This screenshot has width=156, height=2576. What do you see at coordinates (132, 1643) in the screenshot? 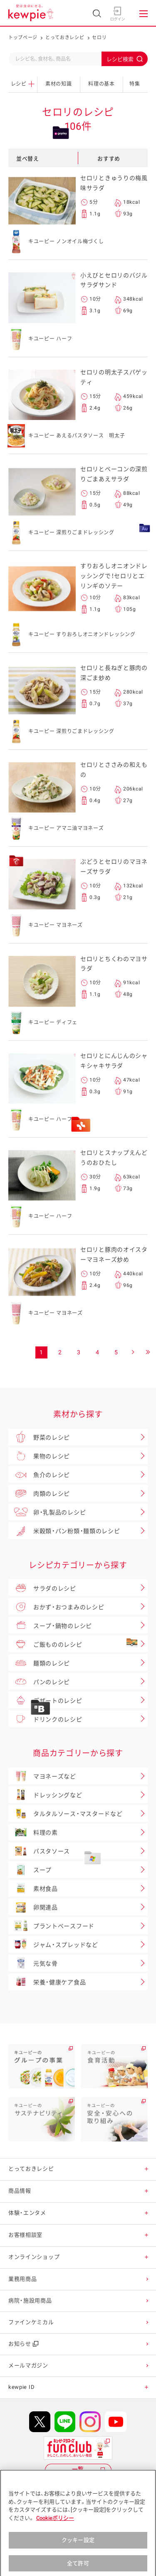
I see `folder containing pokémon safari ball themed content` at bounding box center [132, 1643].